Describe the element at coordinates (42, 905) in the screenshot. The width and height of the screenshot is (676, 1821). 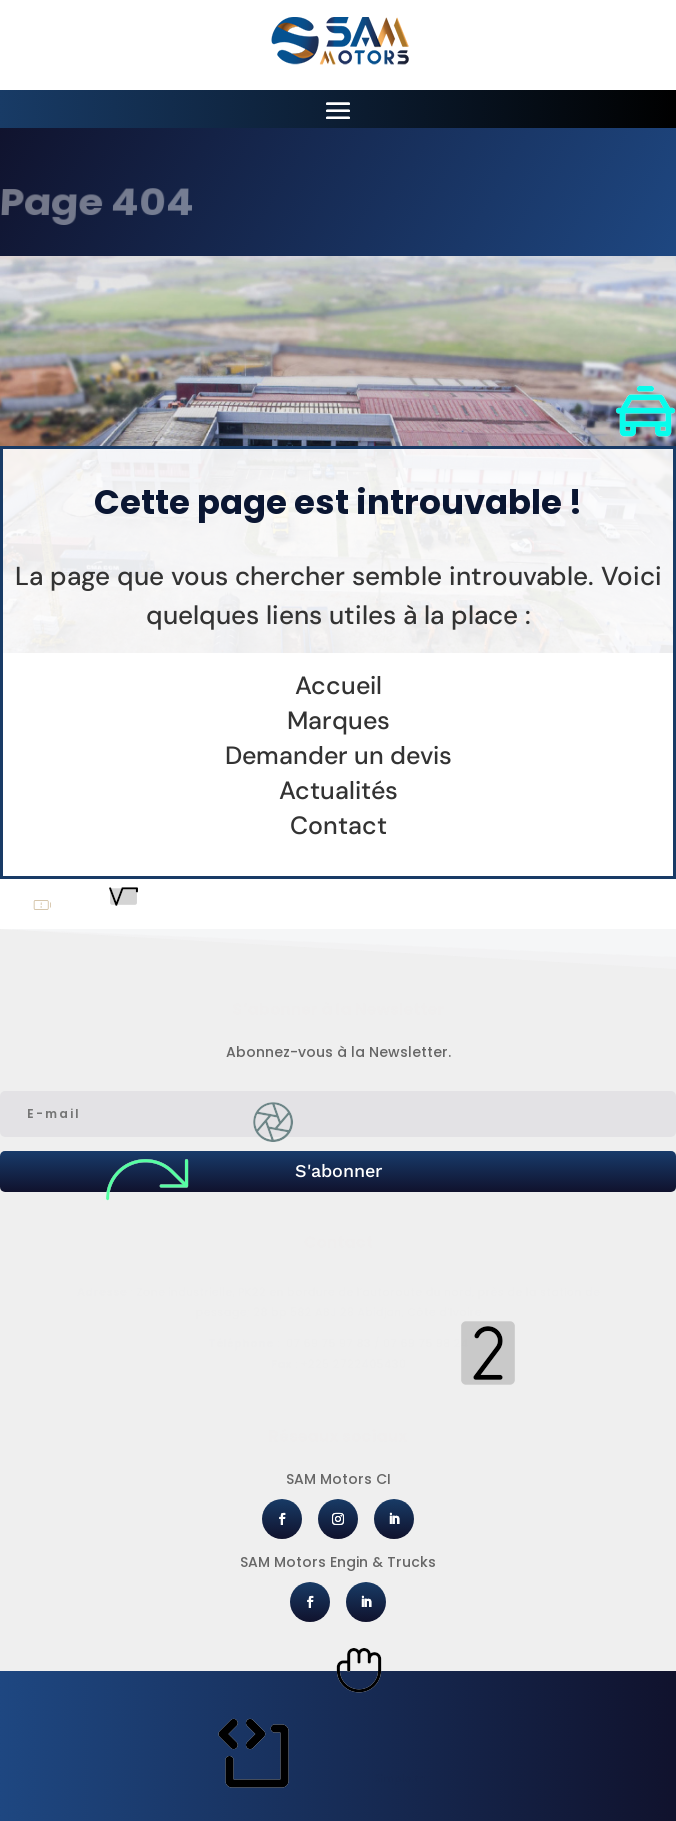
I see `indicates low battery warning` at that location.